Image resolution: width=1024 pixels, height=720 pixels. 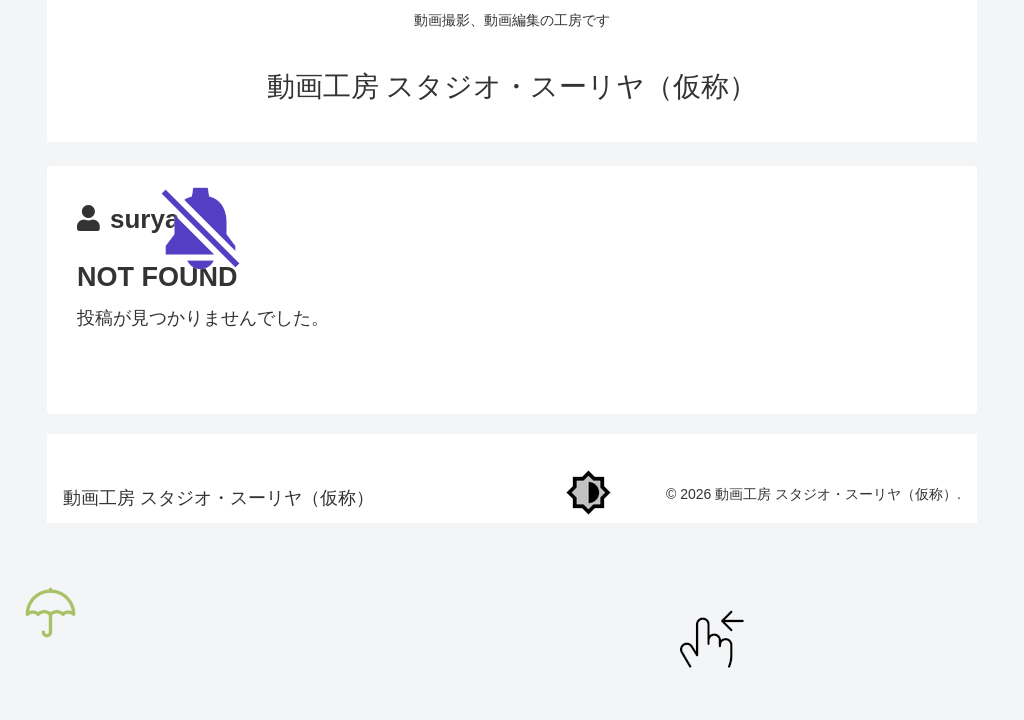 I want to click on adjust screen brightness settings, so click(x=588, y=492).